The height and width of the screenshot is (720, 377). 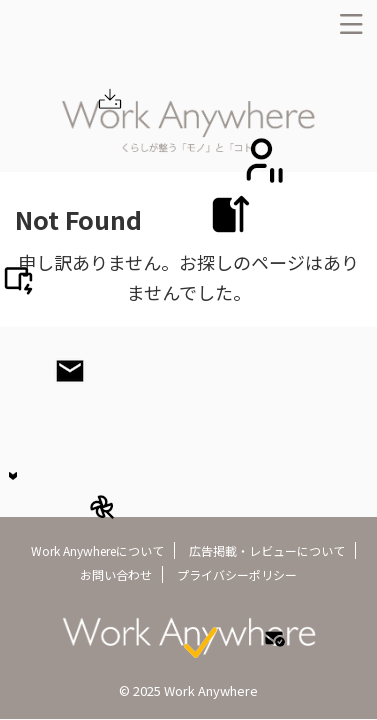 What do you see at coordinates (261, 159) in the screenshot?
I see `pause or temporarily suspend a user account` at bounding box center [261, 159].